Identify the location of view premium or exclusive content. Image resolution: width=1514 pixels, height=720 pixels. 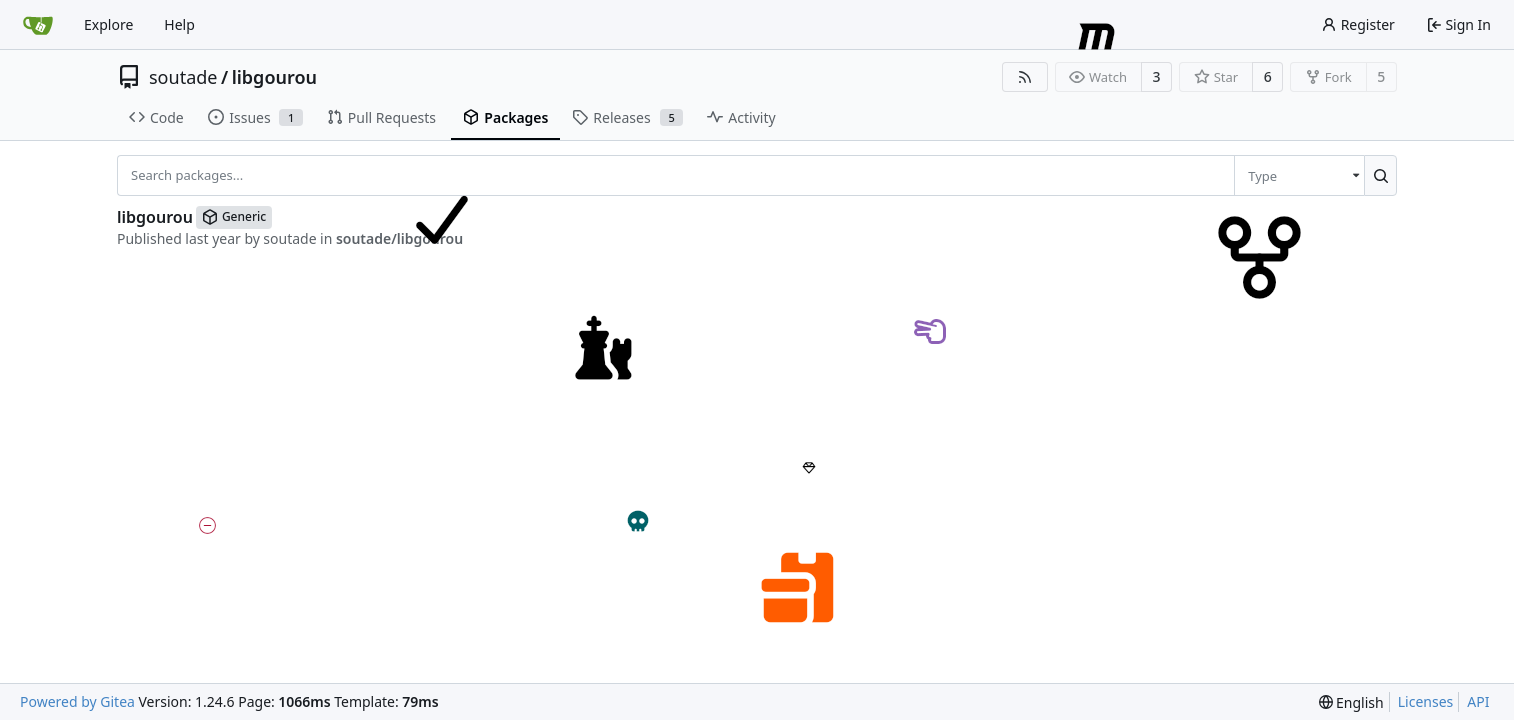
(809, 468).